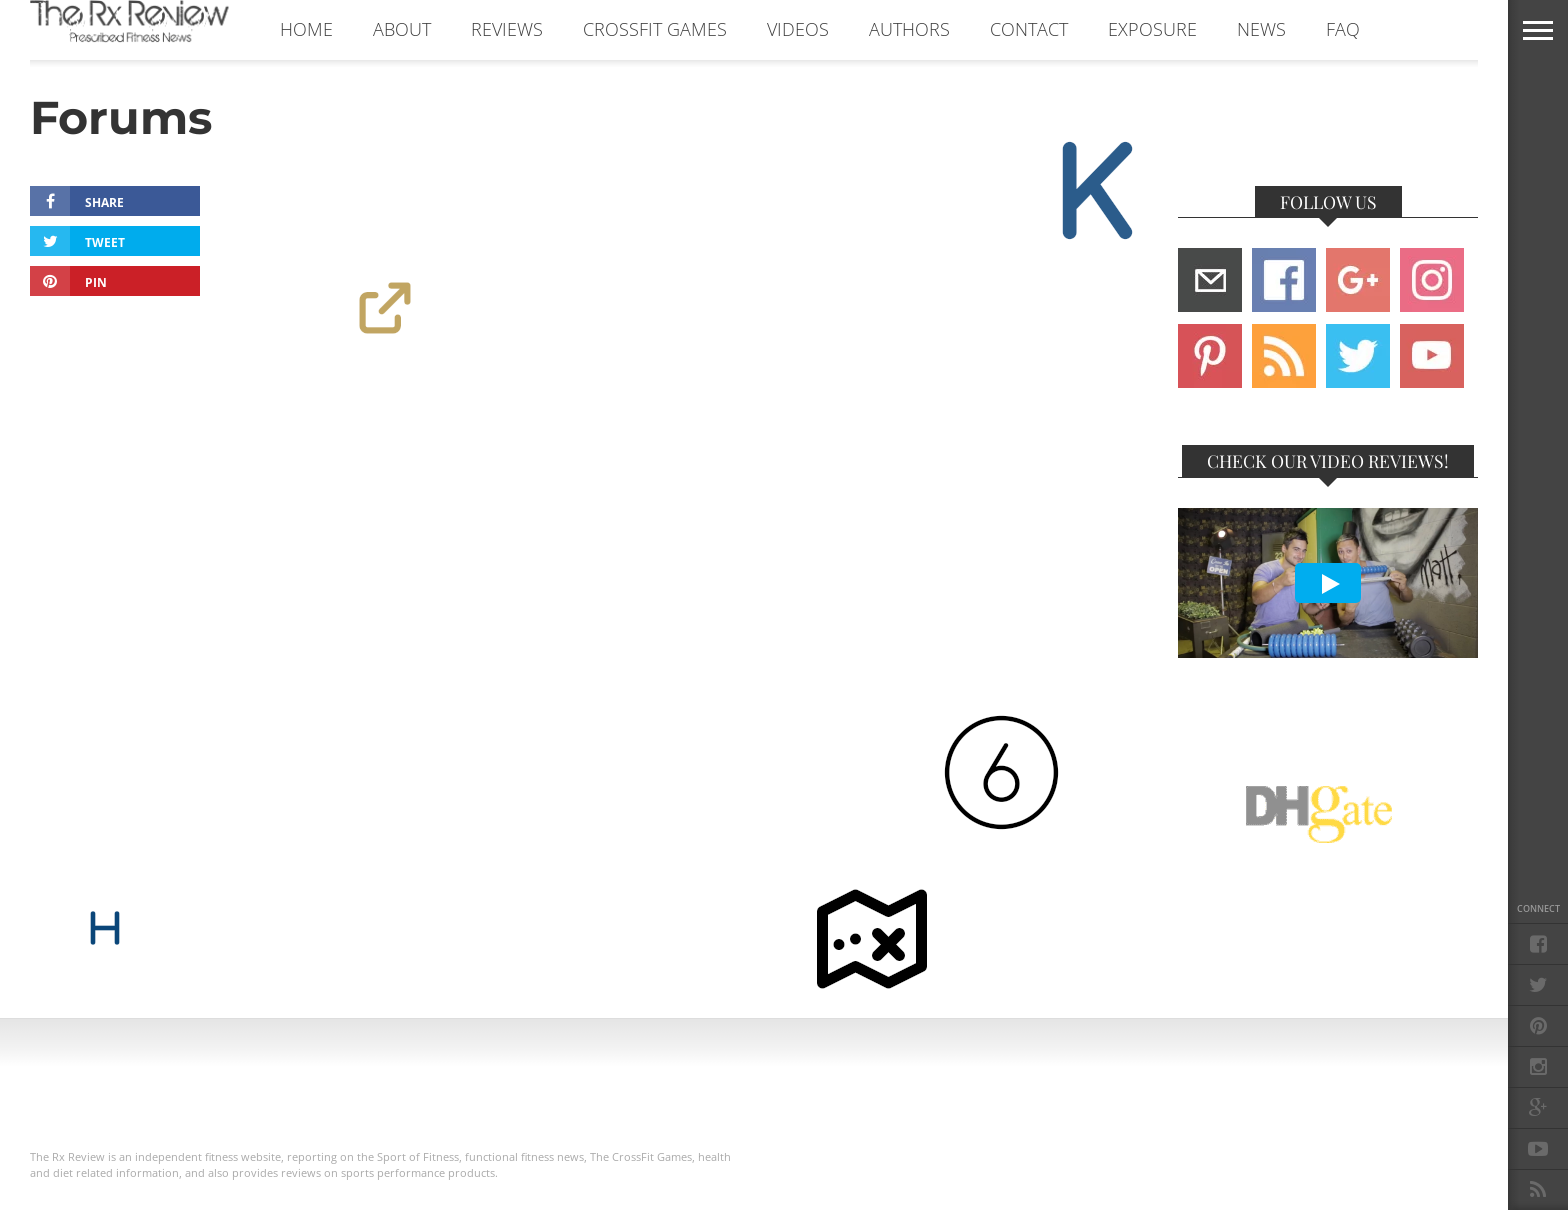 The height and width of the screenshot is (1210, 1568). Describe the element at coordinates (105, 928) in the screenshot. I see `indicates a hospital or medical facility nearby` at that location.